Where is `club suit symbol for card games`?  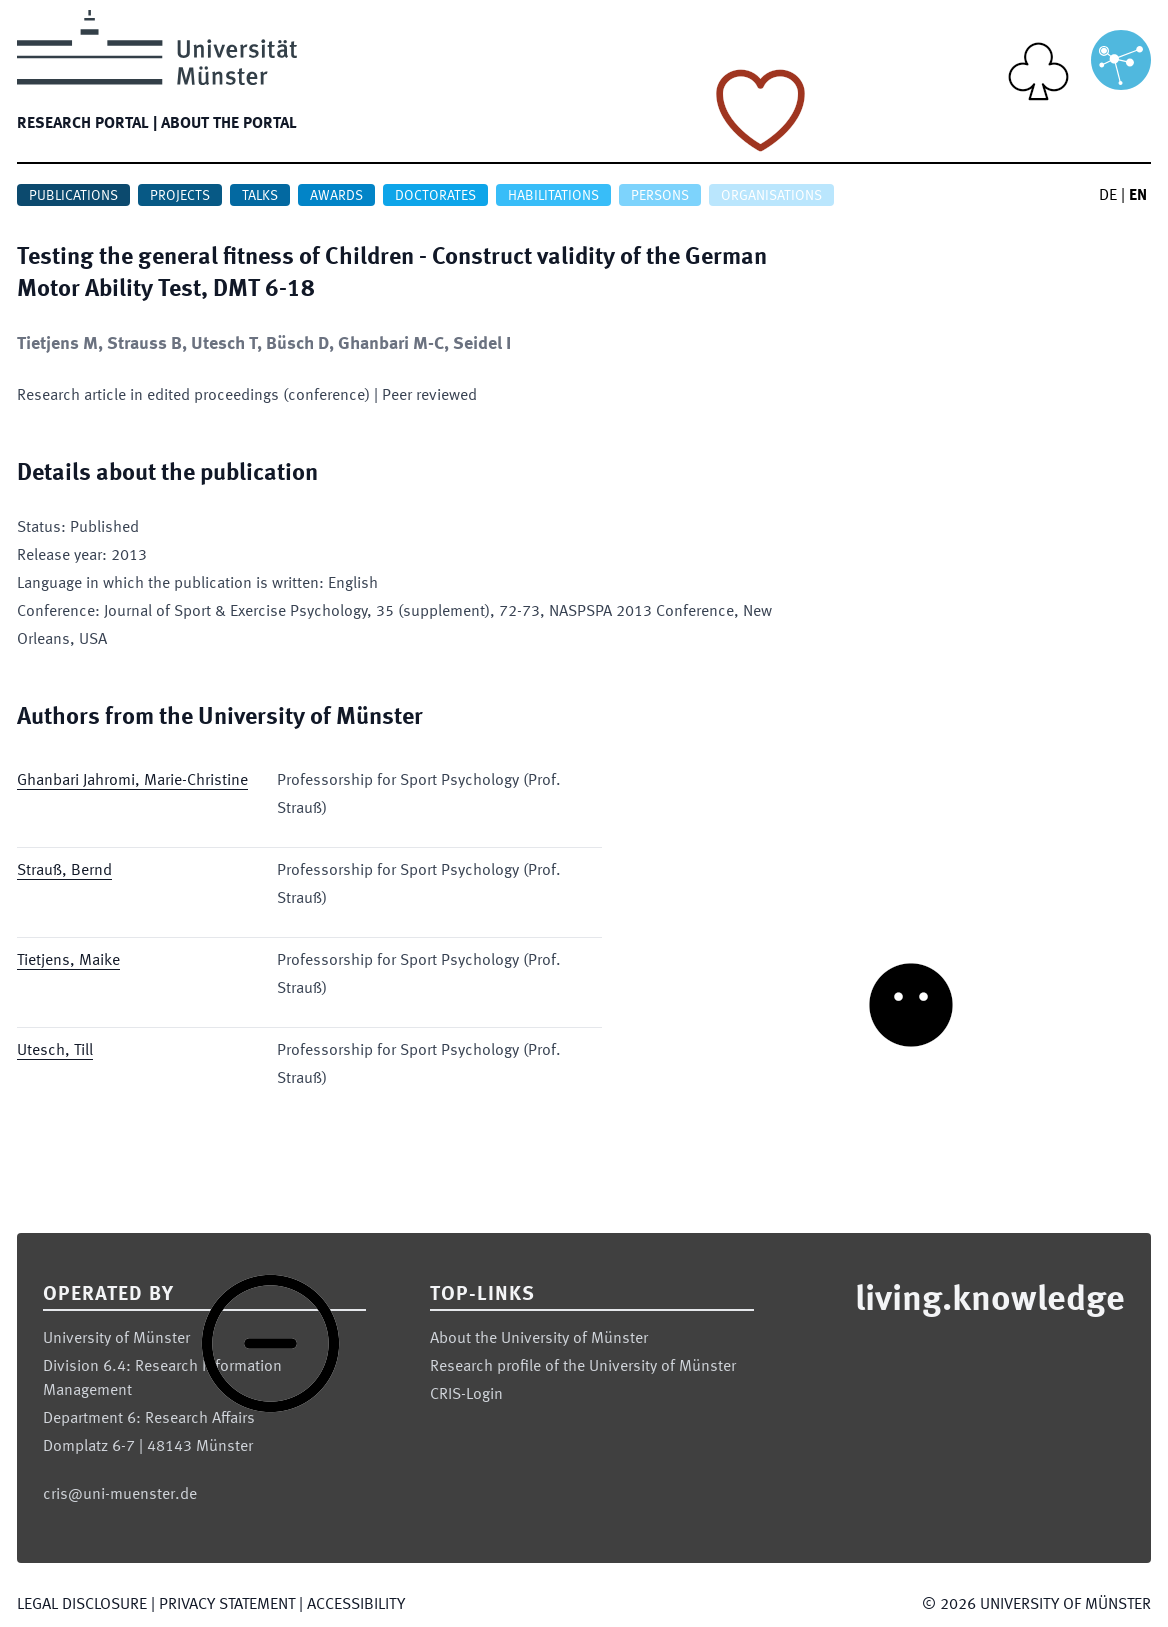 club suit symbol for card games is located at coordinates (1038, 72).